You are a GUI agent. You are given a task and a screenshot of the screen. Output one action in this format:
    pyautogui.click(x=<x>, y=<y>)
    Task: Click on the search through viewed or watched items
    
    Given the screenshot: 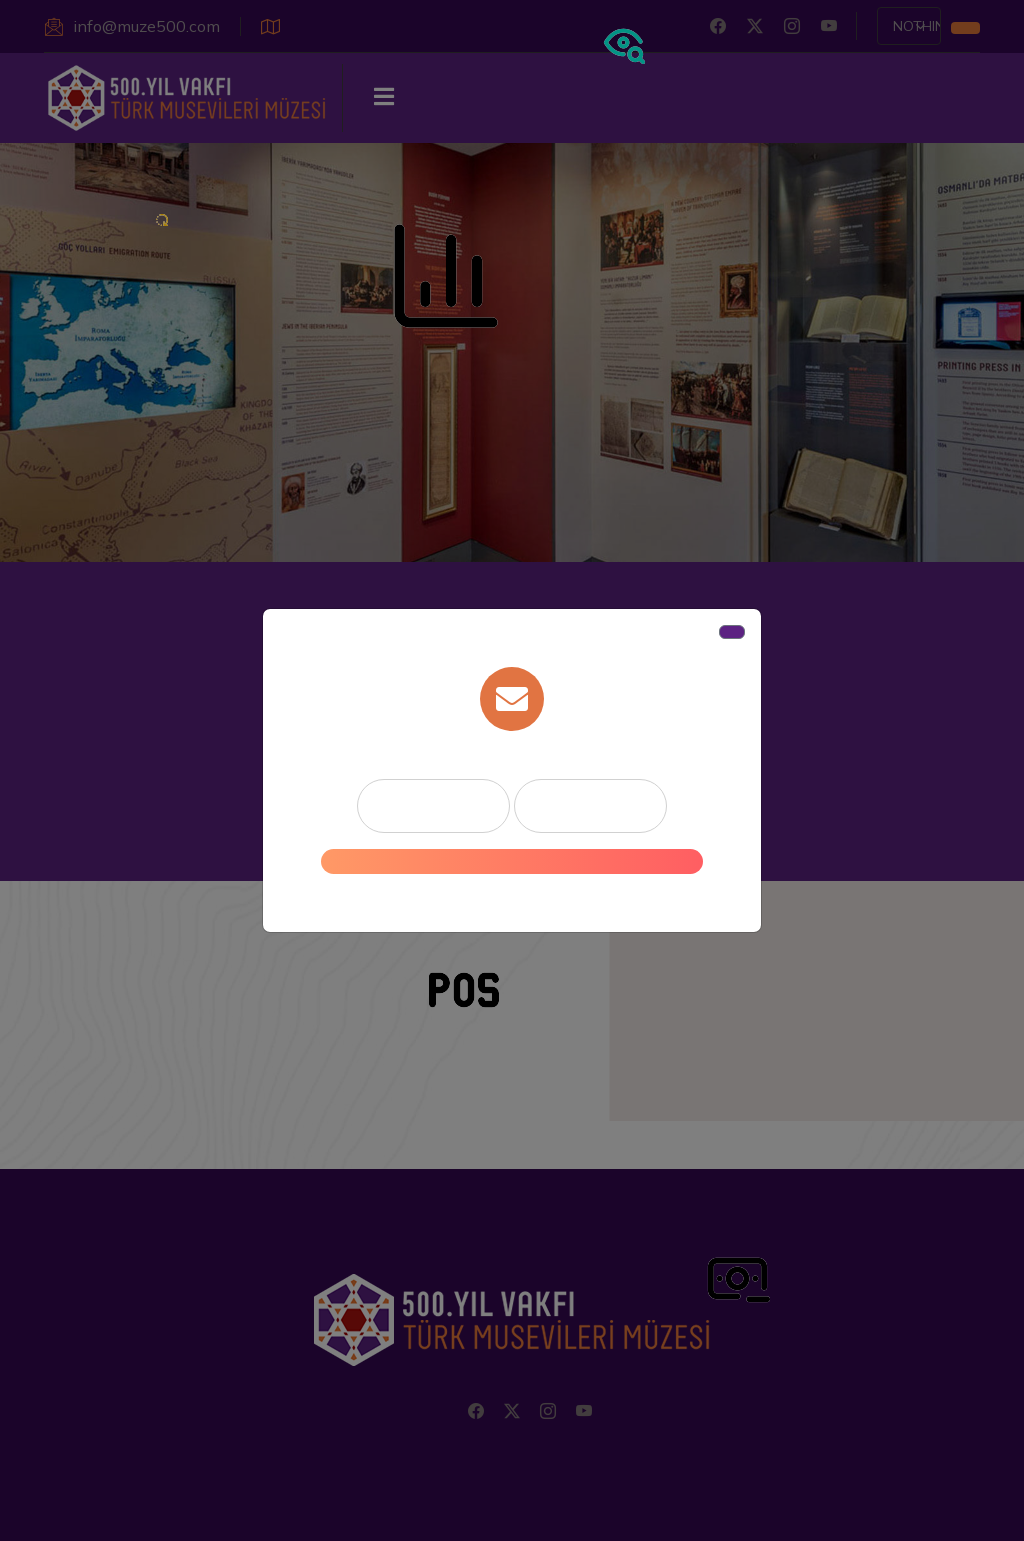 What is the action you would take?
    pyautogui.click(x=623, y=42)
    